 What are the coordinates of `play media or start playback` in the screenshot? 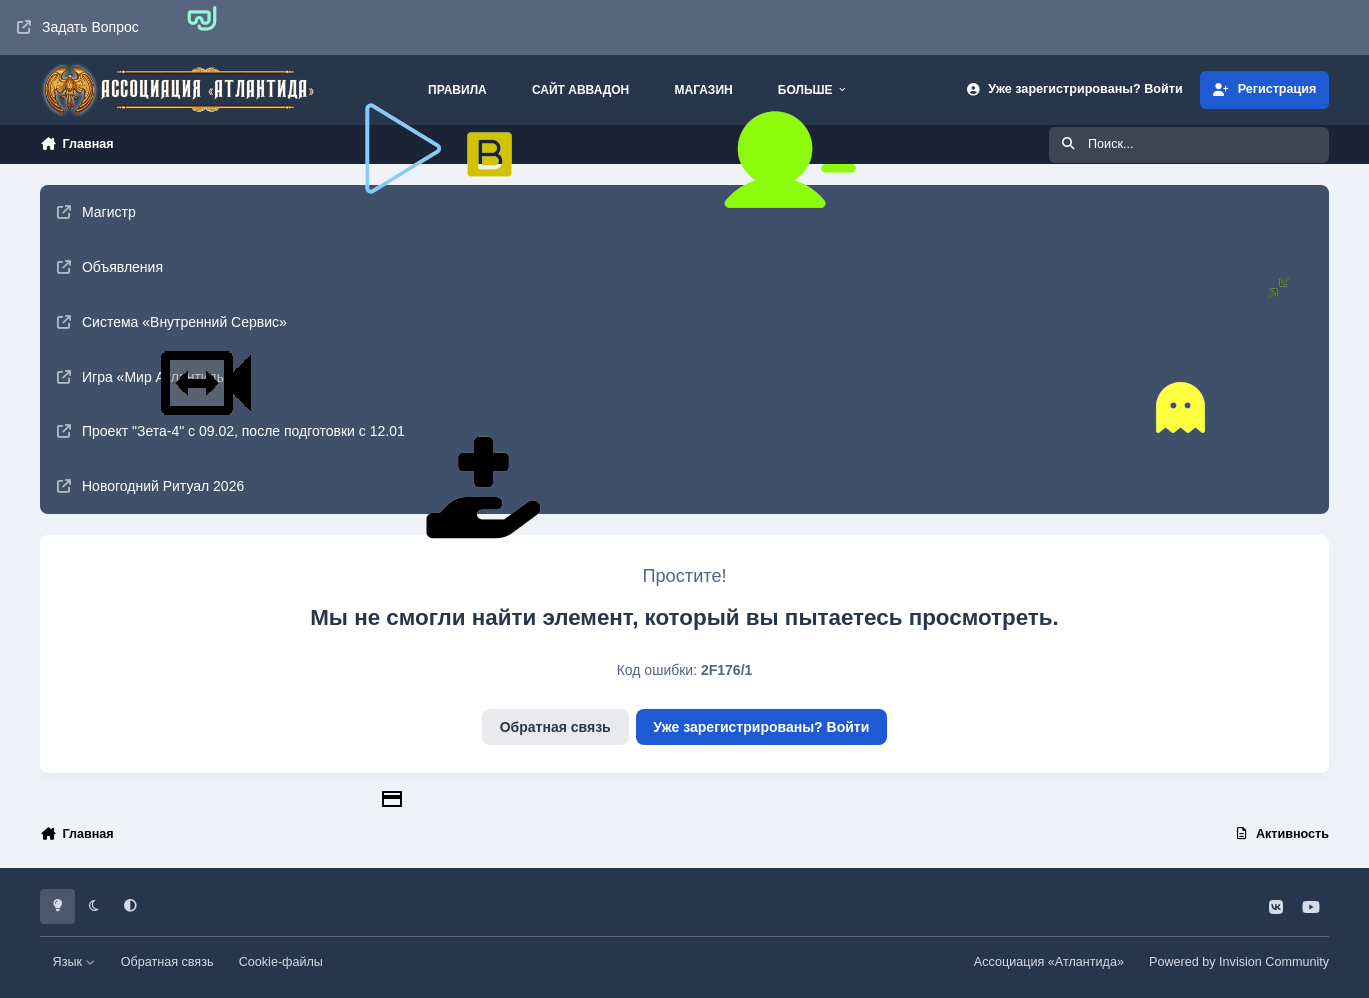 It's located at (392, 148).